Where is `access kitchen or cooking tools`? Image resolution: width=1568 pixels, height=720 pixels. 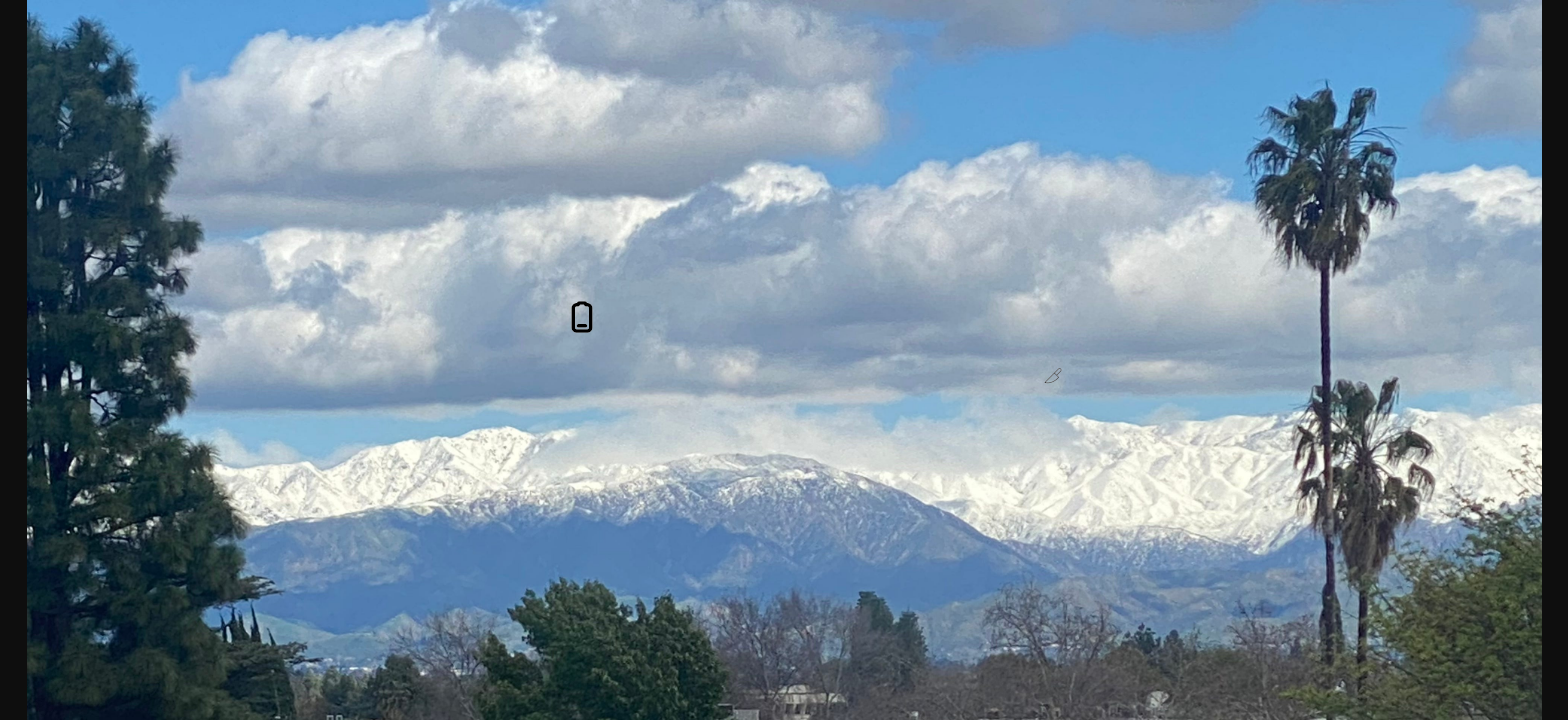 access kitchen or cooking tools is located at coordinates (1053, 376).